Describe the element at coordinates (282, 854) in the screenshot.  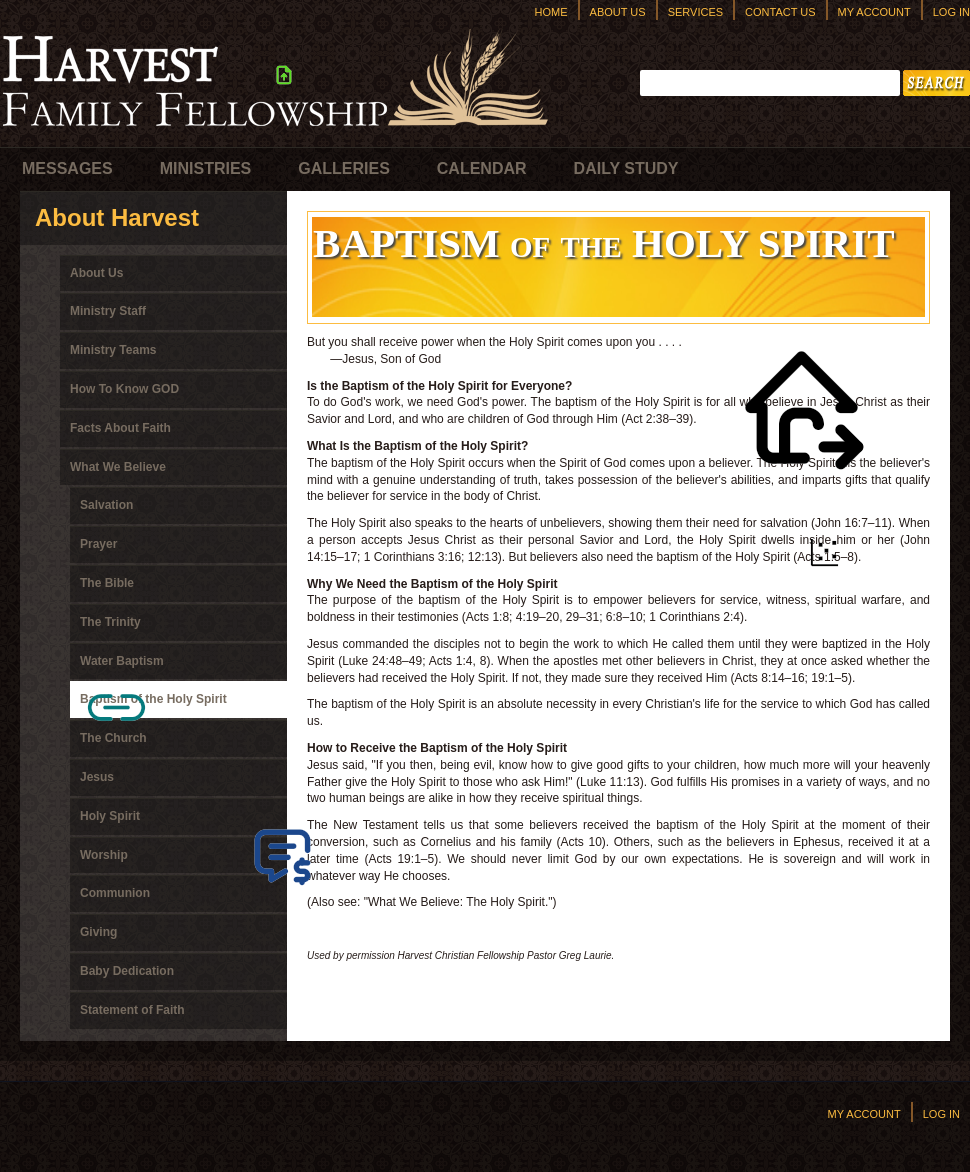
I see `view payment or transaction messages` at that location.